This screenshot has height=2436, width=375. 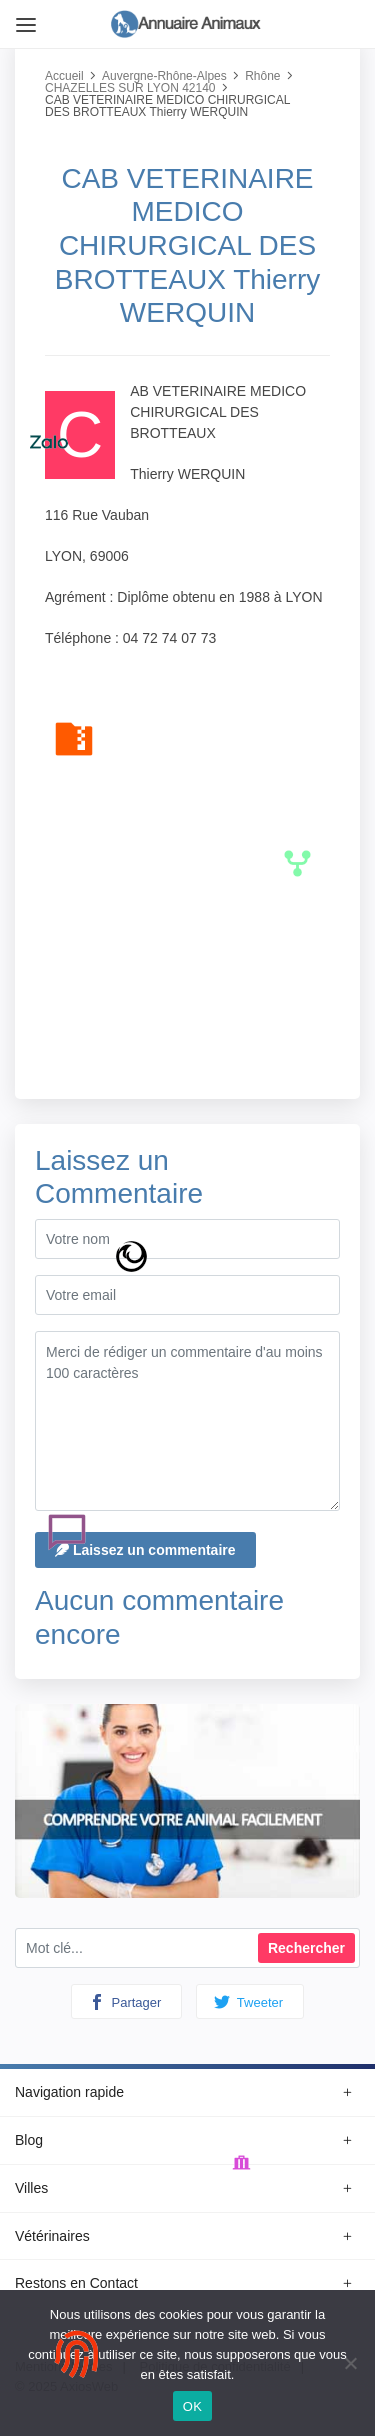 What do you see at coordinates (67, 1531) in the screenshot?
I see `open chat or messaging` at bounding box center [67, 1531].